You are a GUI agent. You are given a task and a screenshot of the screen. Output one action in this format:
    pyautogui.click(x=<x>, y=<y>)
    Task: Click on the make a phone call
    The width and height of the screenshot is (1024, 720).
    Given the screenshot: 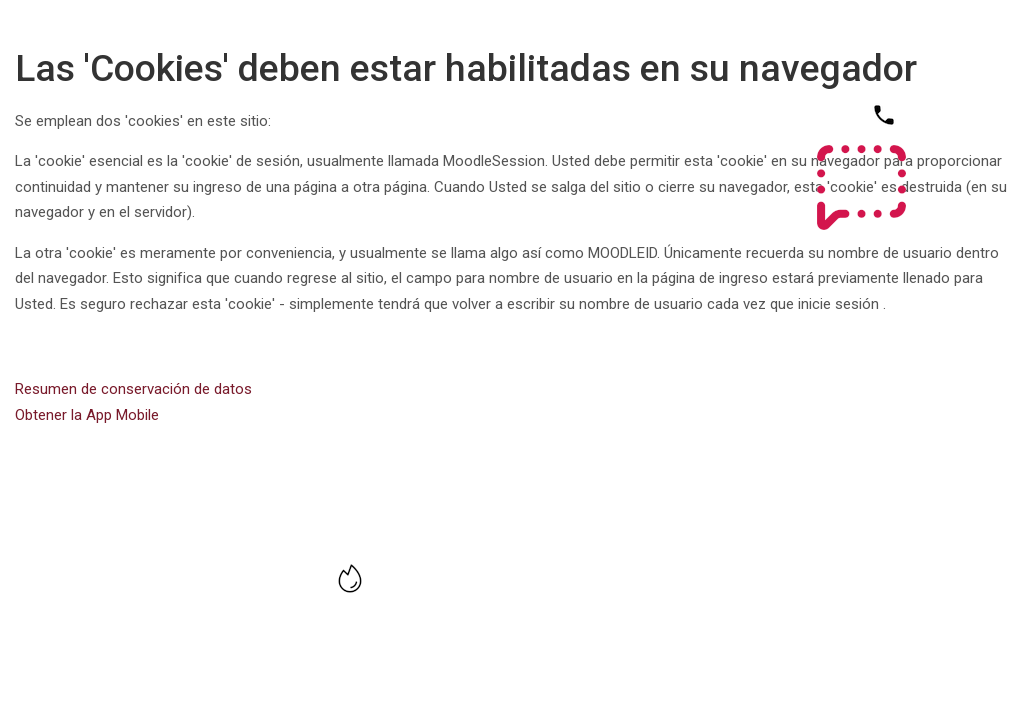 What is the action you would take?
    pyautogui.click(x=884, y=115)
    